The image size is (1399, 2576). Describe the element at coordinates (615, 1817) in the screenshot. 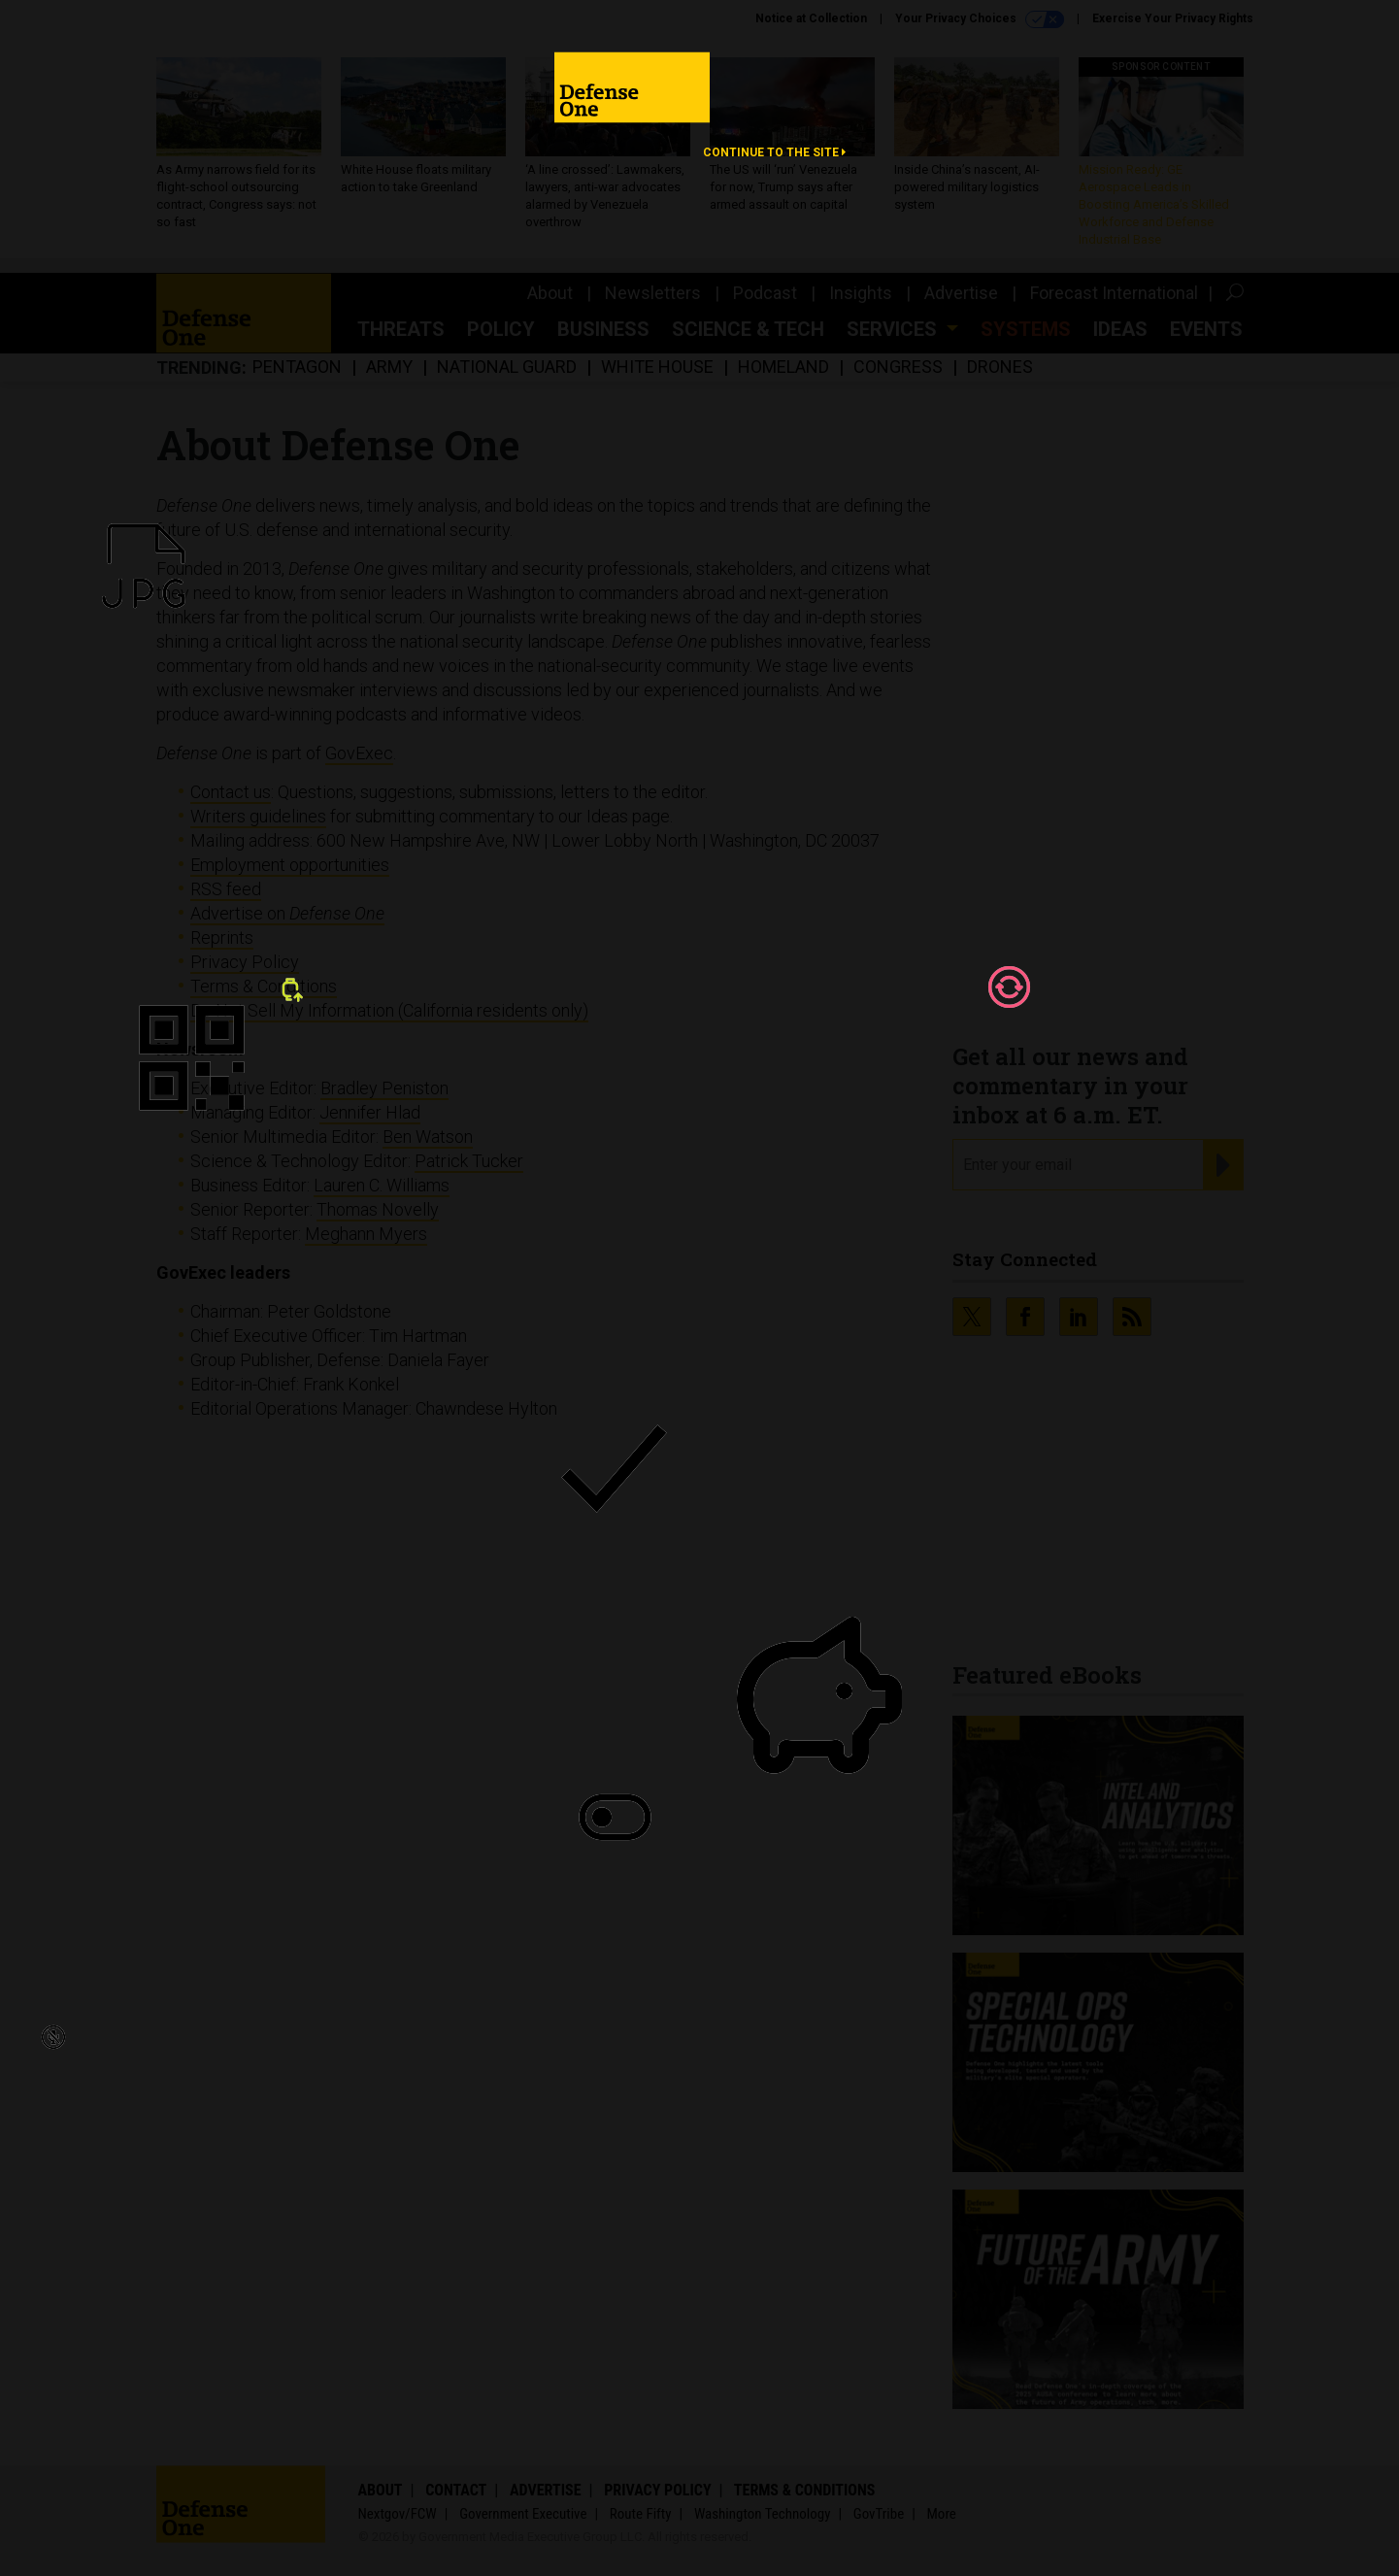

I see `toggle switch in off position` at that location.